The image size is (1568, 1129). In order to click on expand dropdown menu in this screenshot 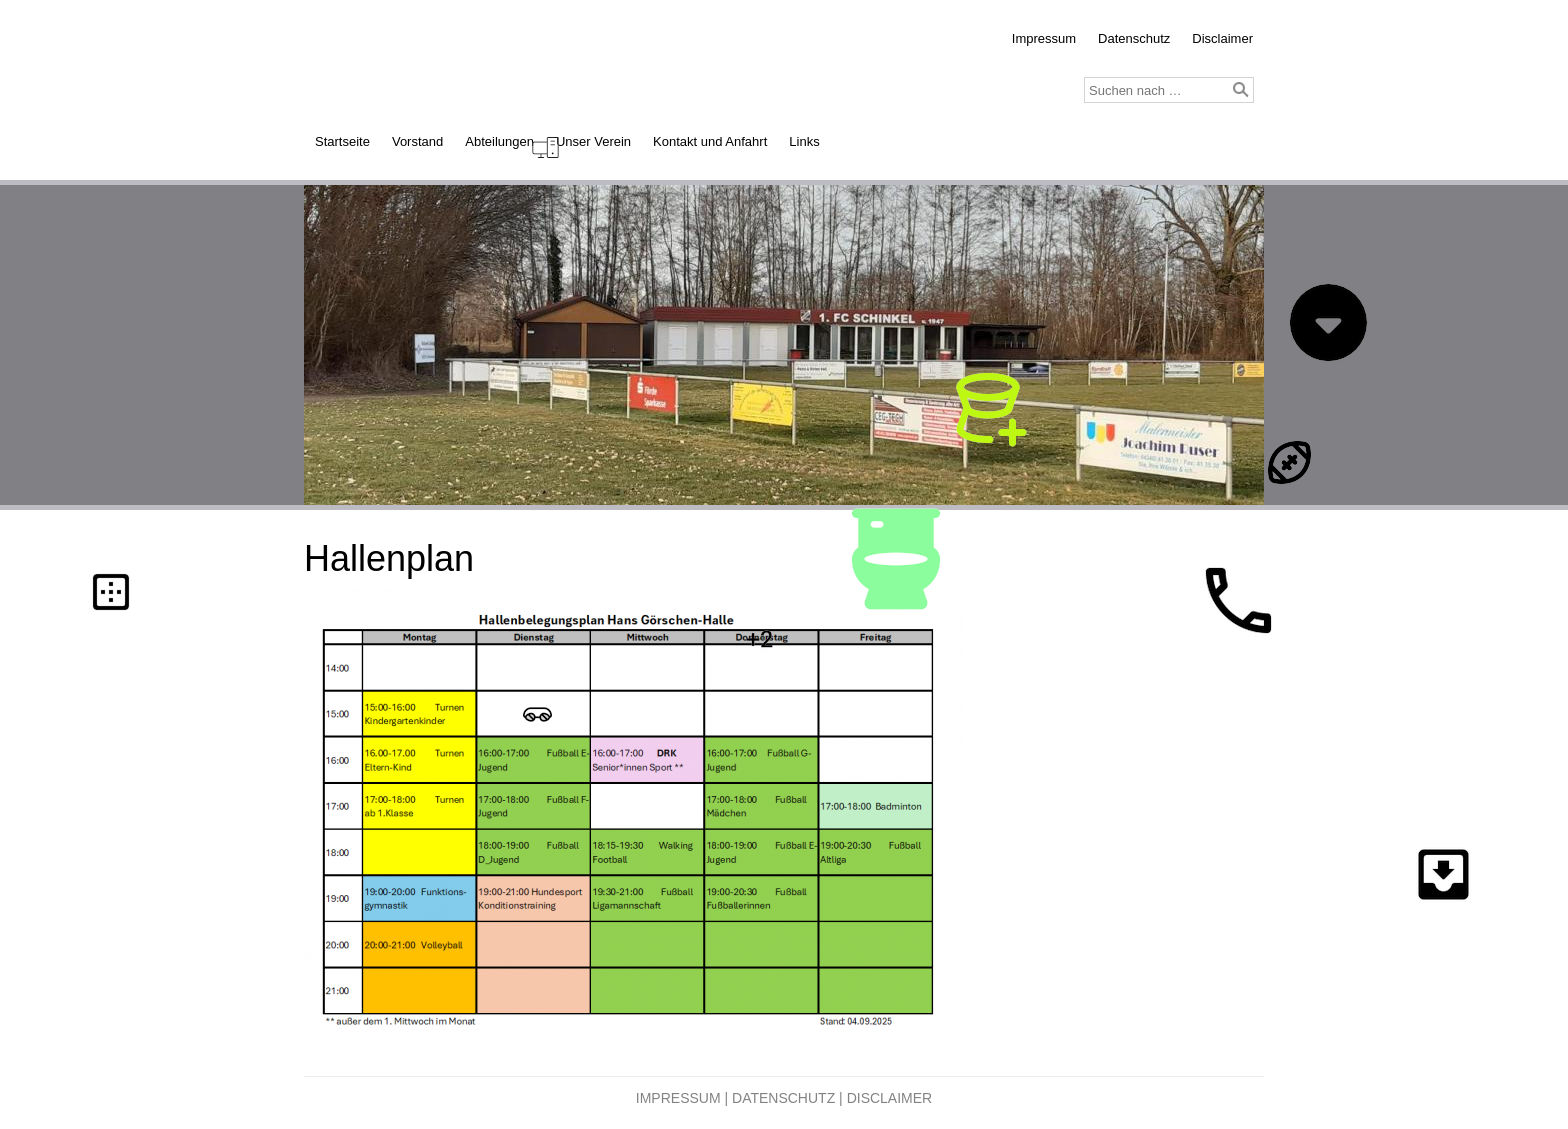, I will do `click(1328, 322)`.